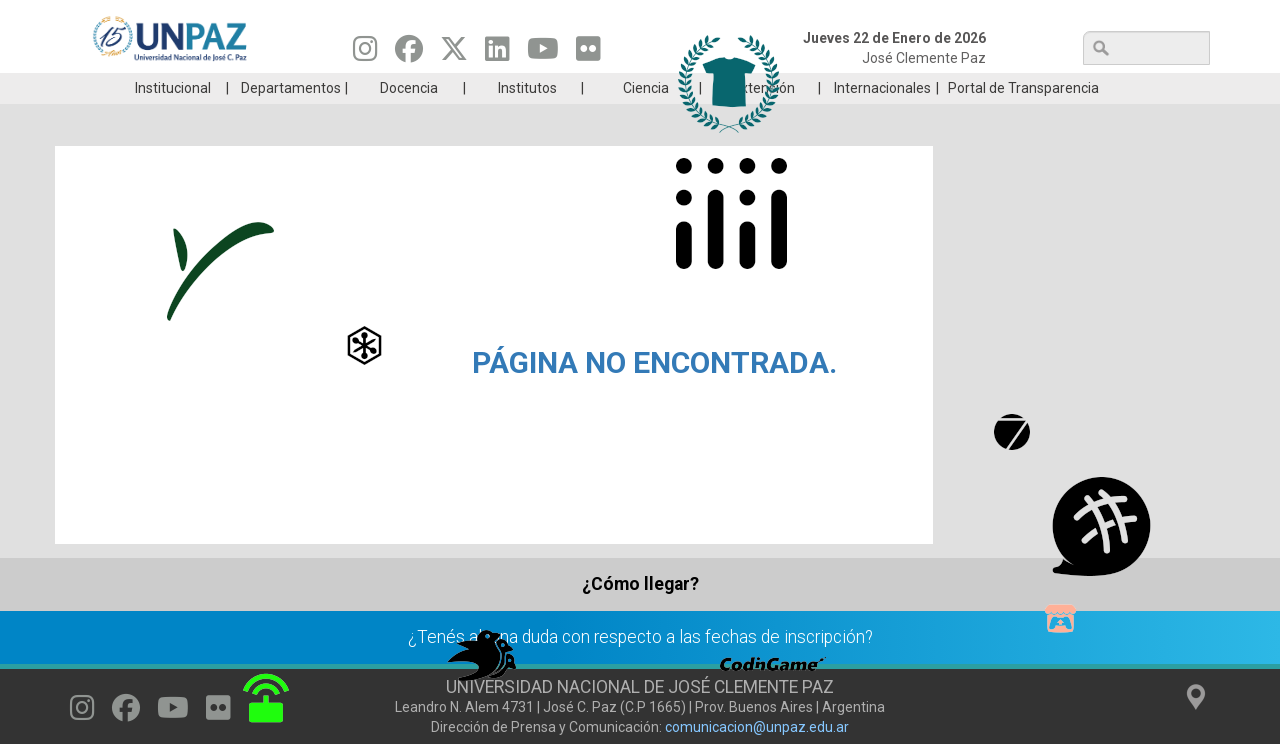  Describe the element at coordinates (729, 84) in the screenshot. I see `visit teepublic store or website` at that location.